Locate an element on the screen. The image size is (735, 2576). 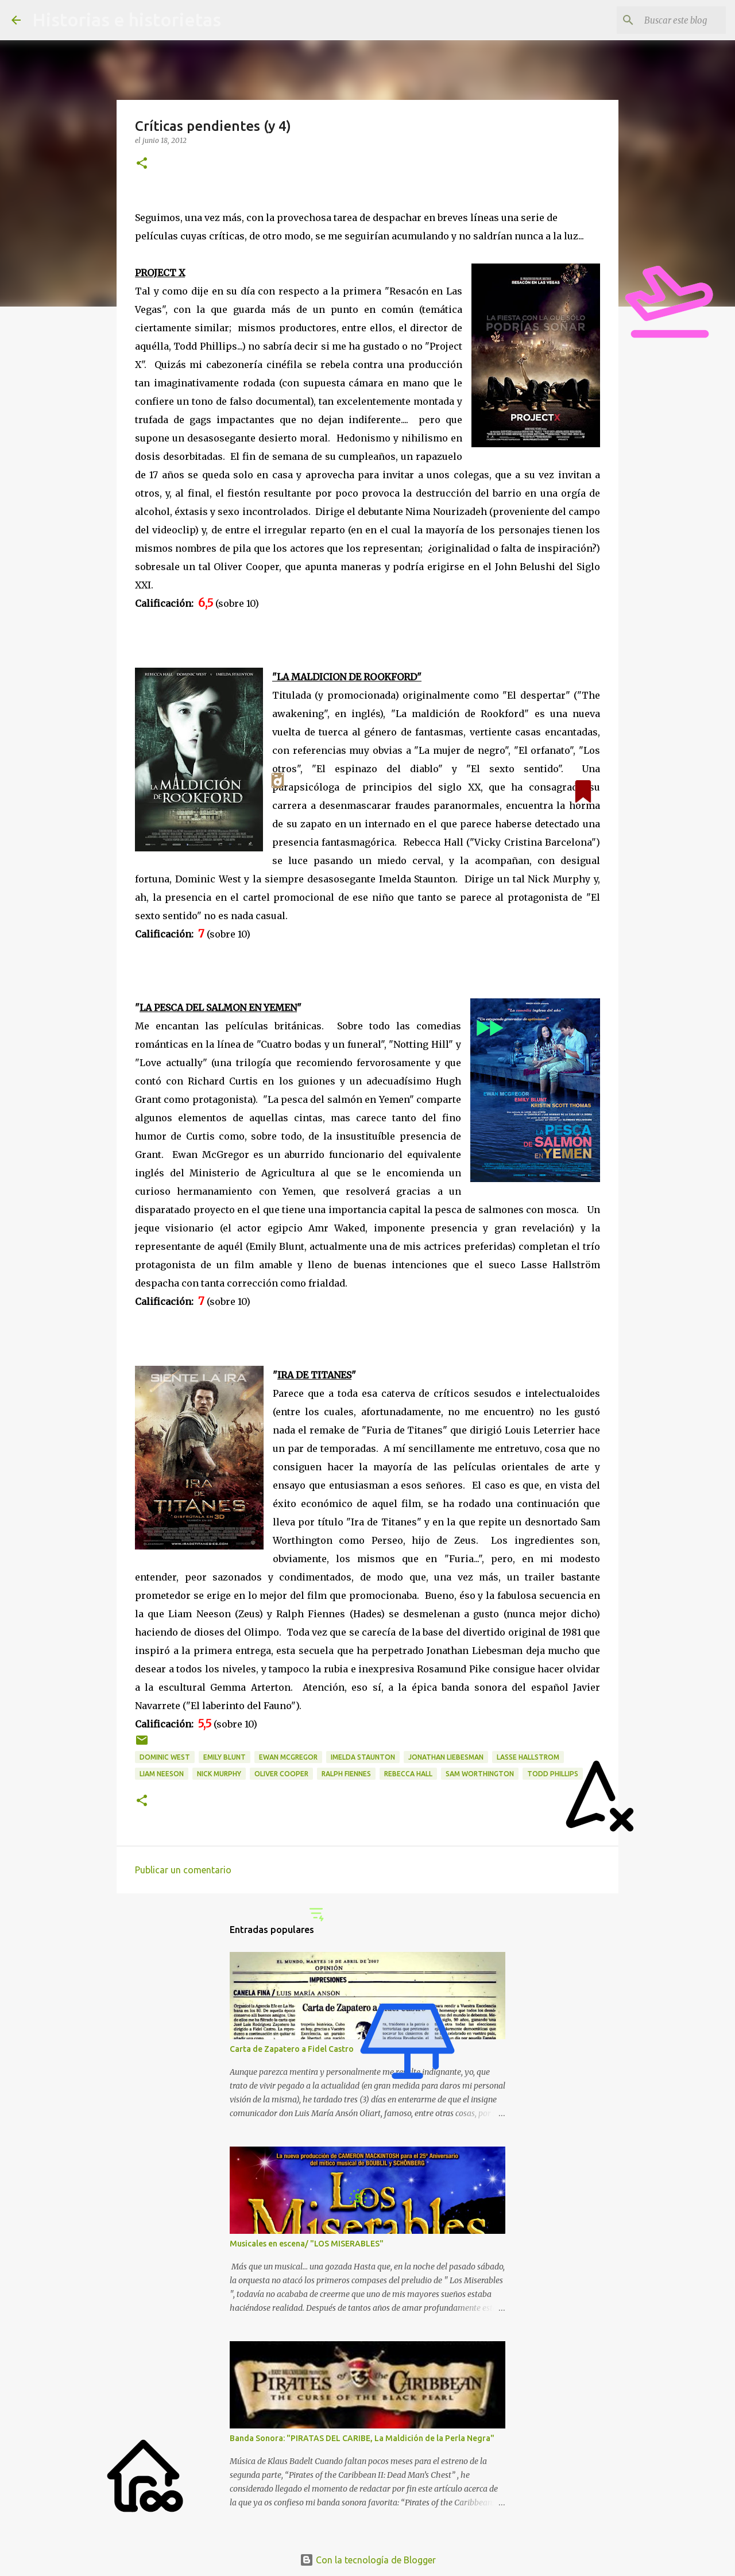
indicates a pending or in-progress sync status is located at coordinates (358, 2198).